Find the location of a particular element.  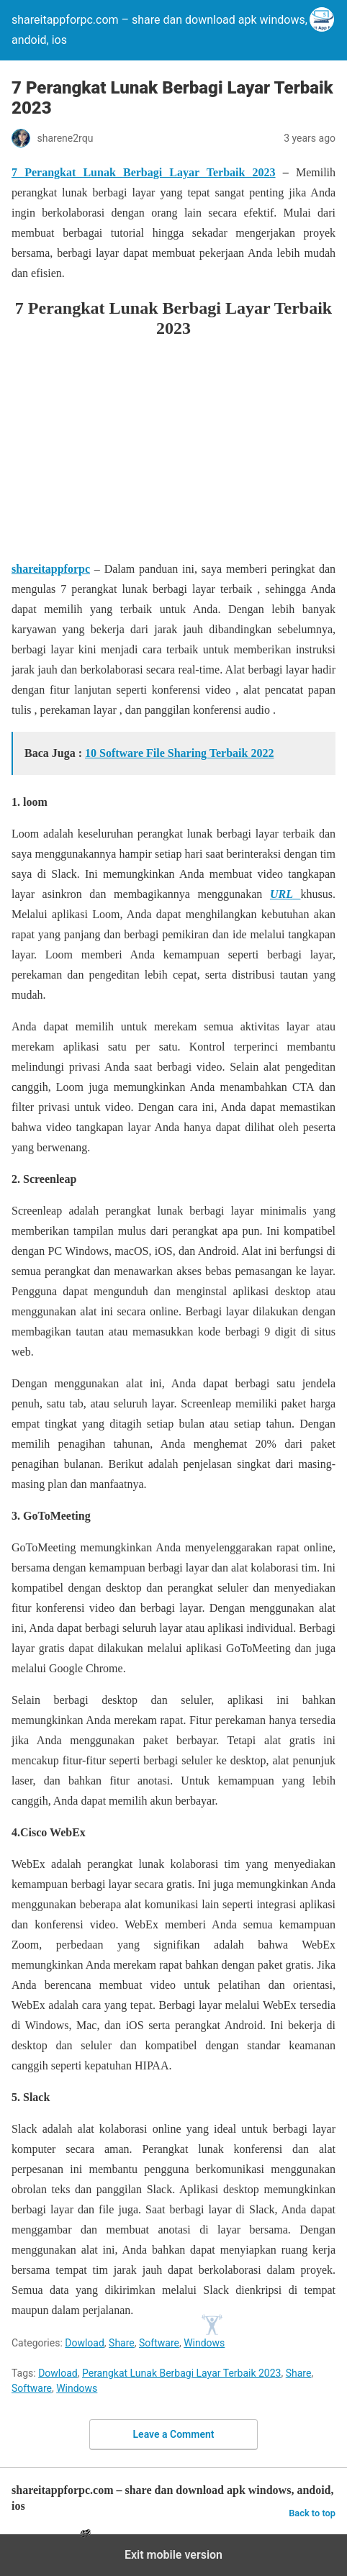

indicates seafood or shellfish category is located at coordinates (85, 2533).